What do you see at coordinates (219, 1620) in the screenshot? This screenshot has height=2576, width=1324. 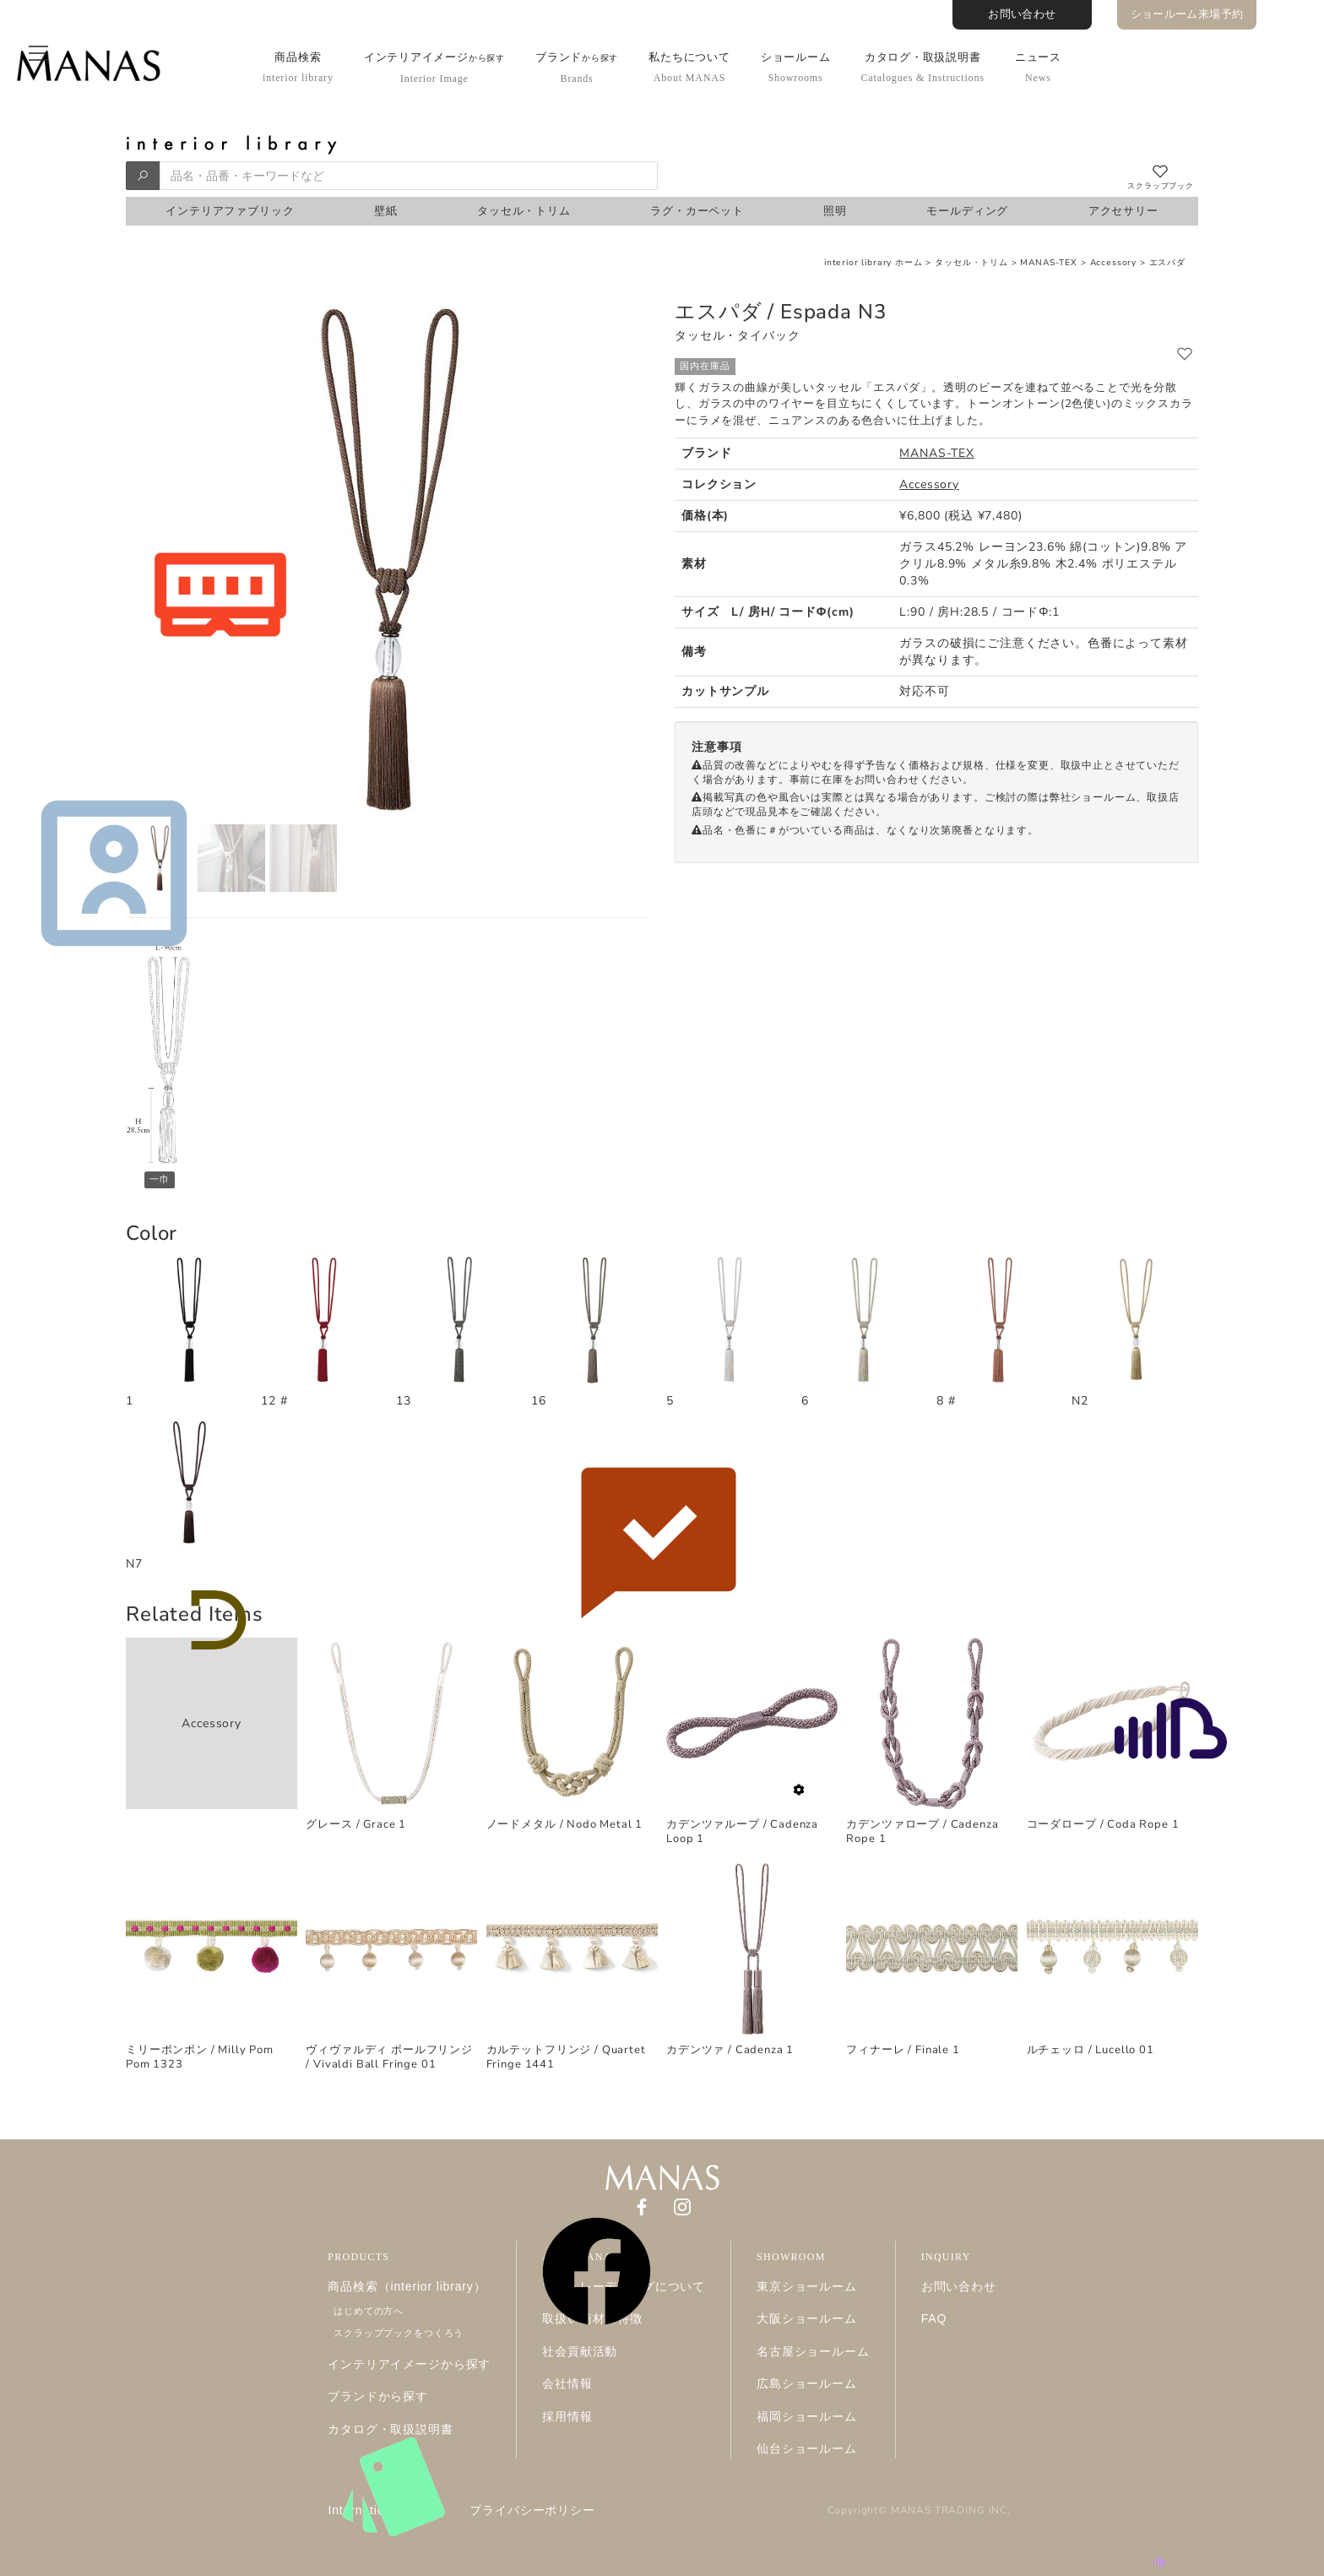 I see `dyalog APL programming language logo` at bounding box center [219, 1620].